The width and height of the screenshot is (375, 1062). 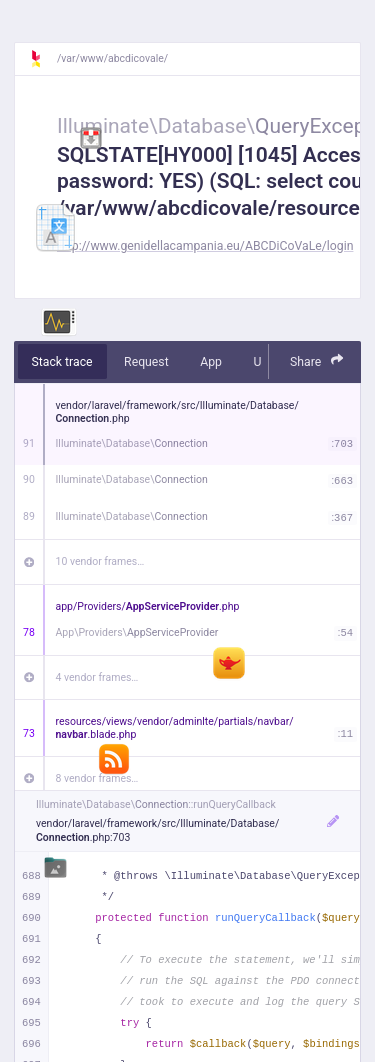 What do you see at coordinates (229, 663) in the screenshot?
I see `open geany text editor` at bounding box center [229, 663].